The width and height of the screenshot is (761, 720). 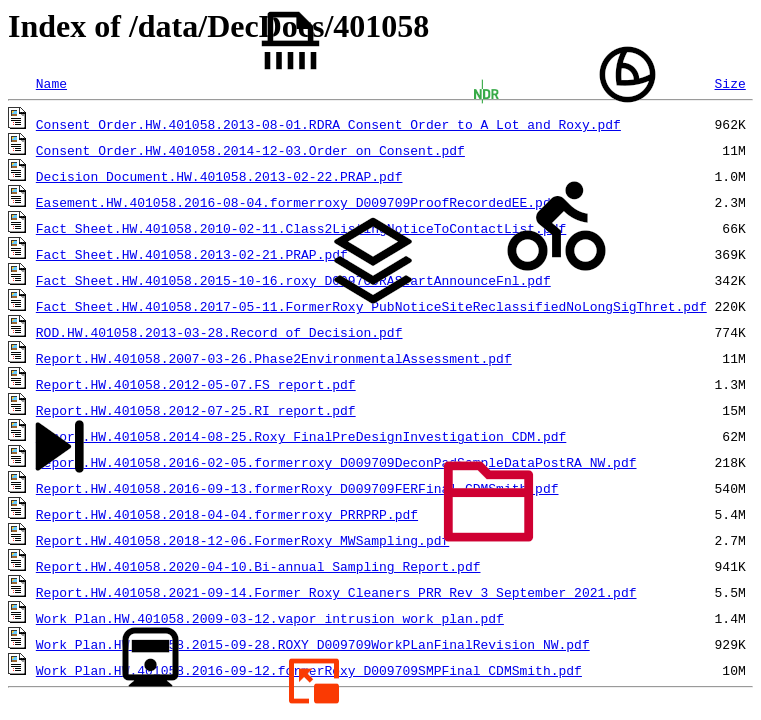 What do you see at coordinates (627, 74) in the screenshot?
I see `CoreOS logo` at bounding box center [627, 74].